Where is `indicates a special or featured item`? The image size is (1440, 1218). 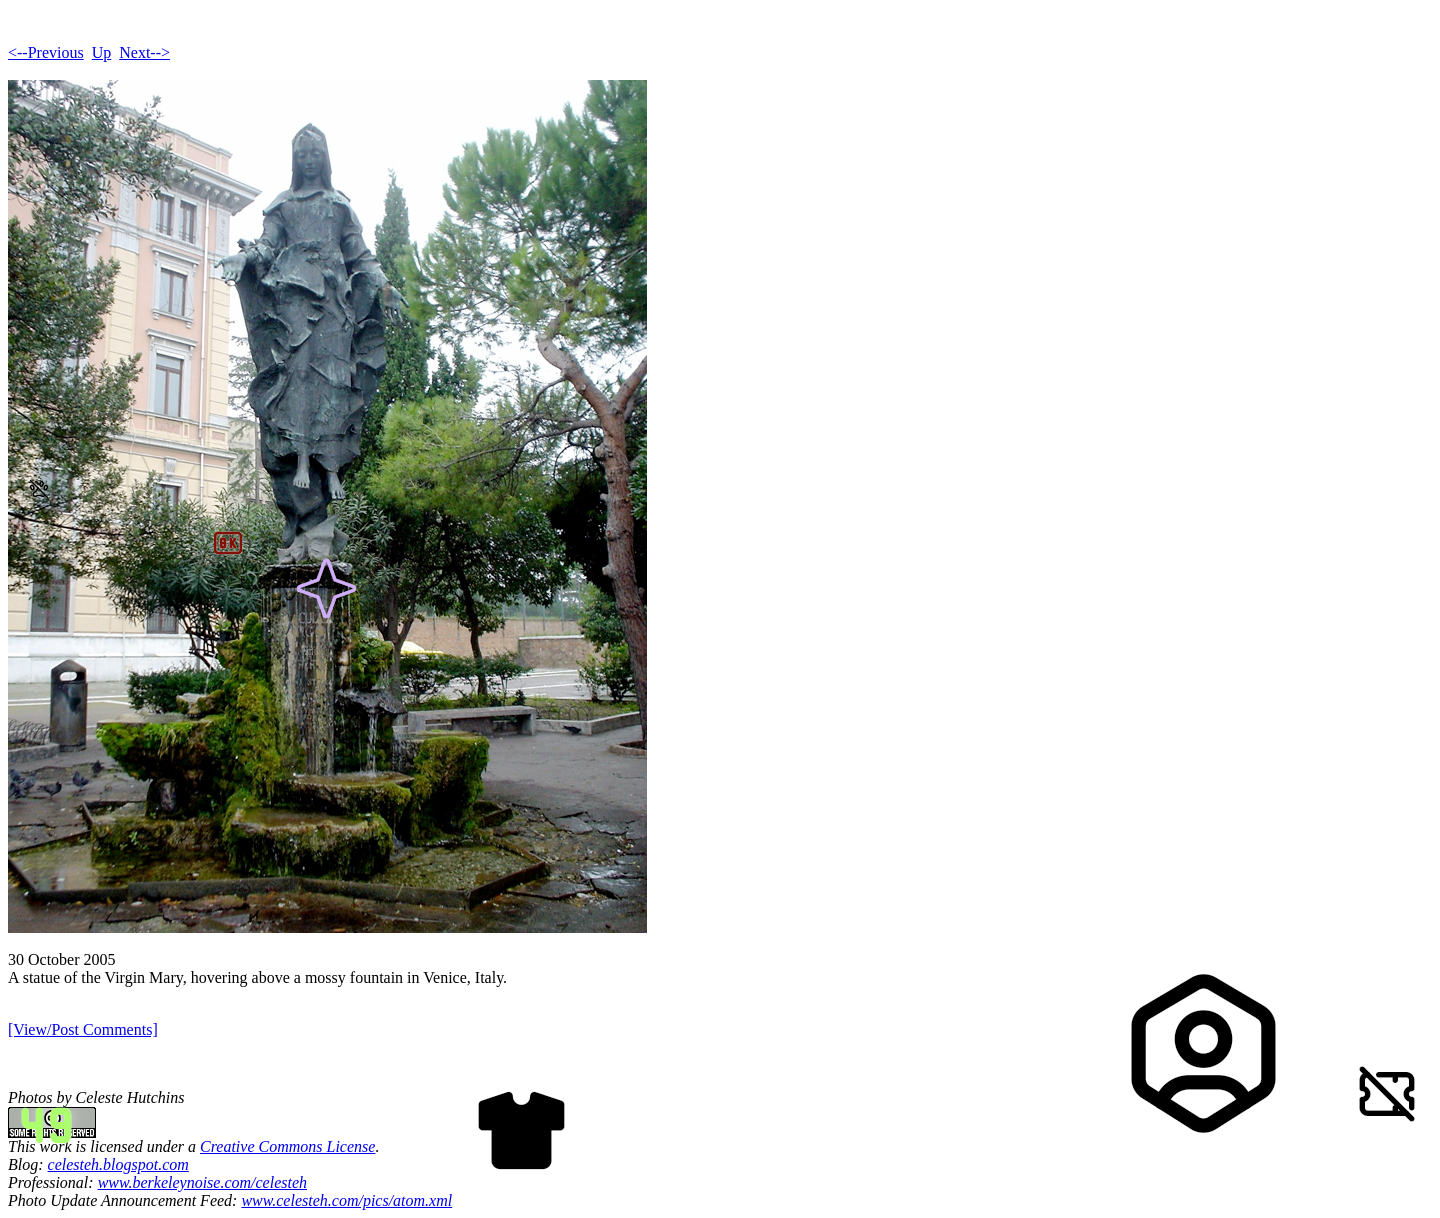
indicates a special or featured item is located at coordinates (326, 588).